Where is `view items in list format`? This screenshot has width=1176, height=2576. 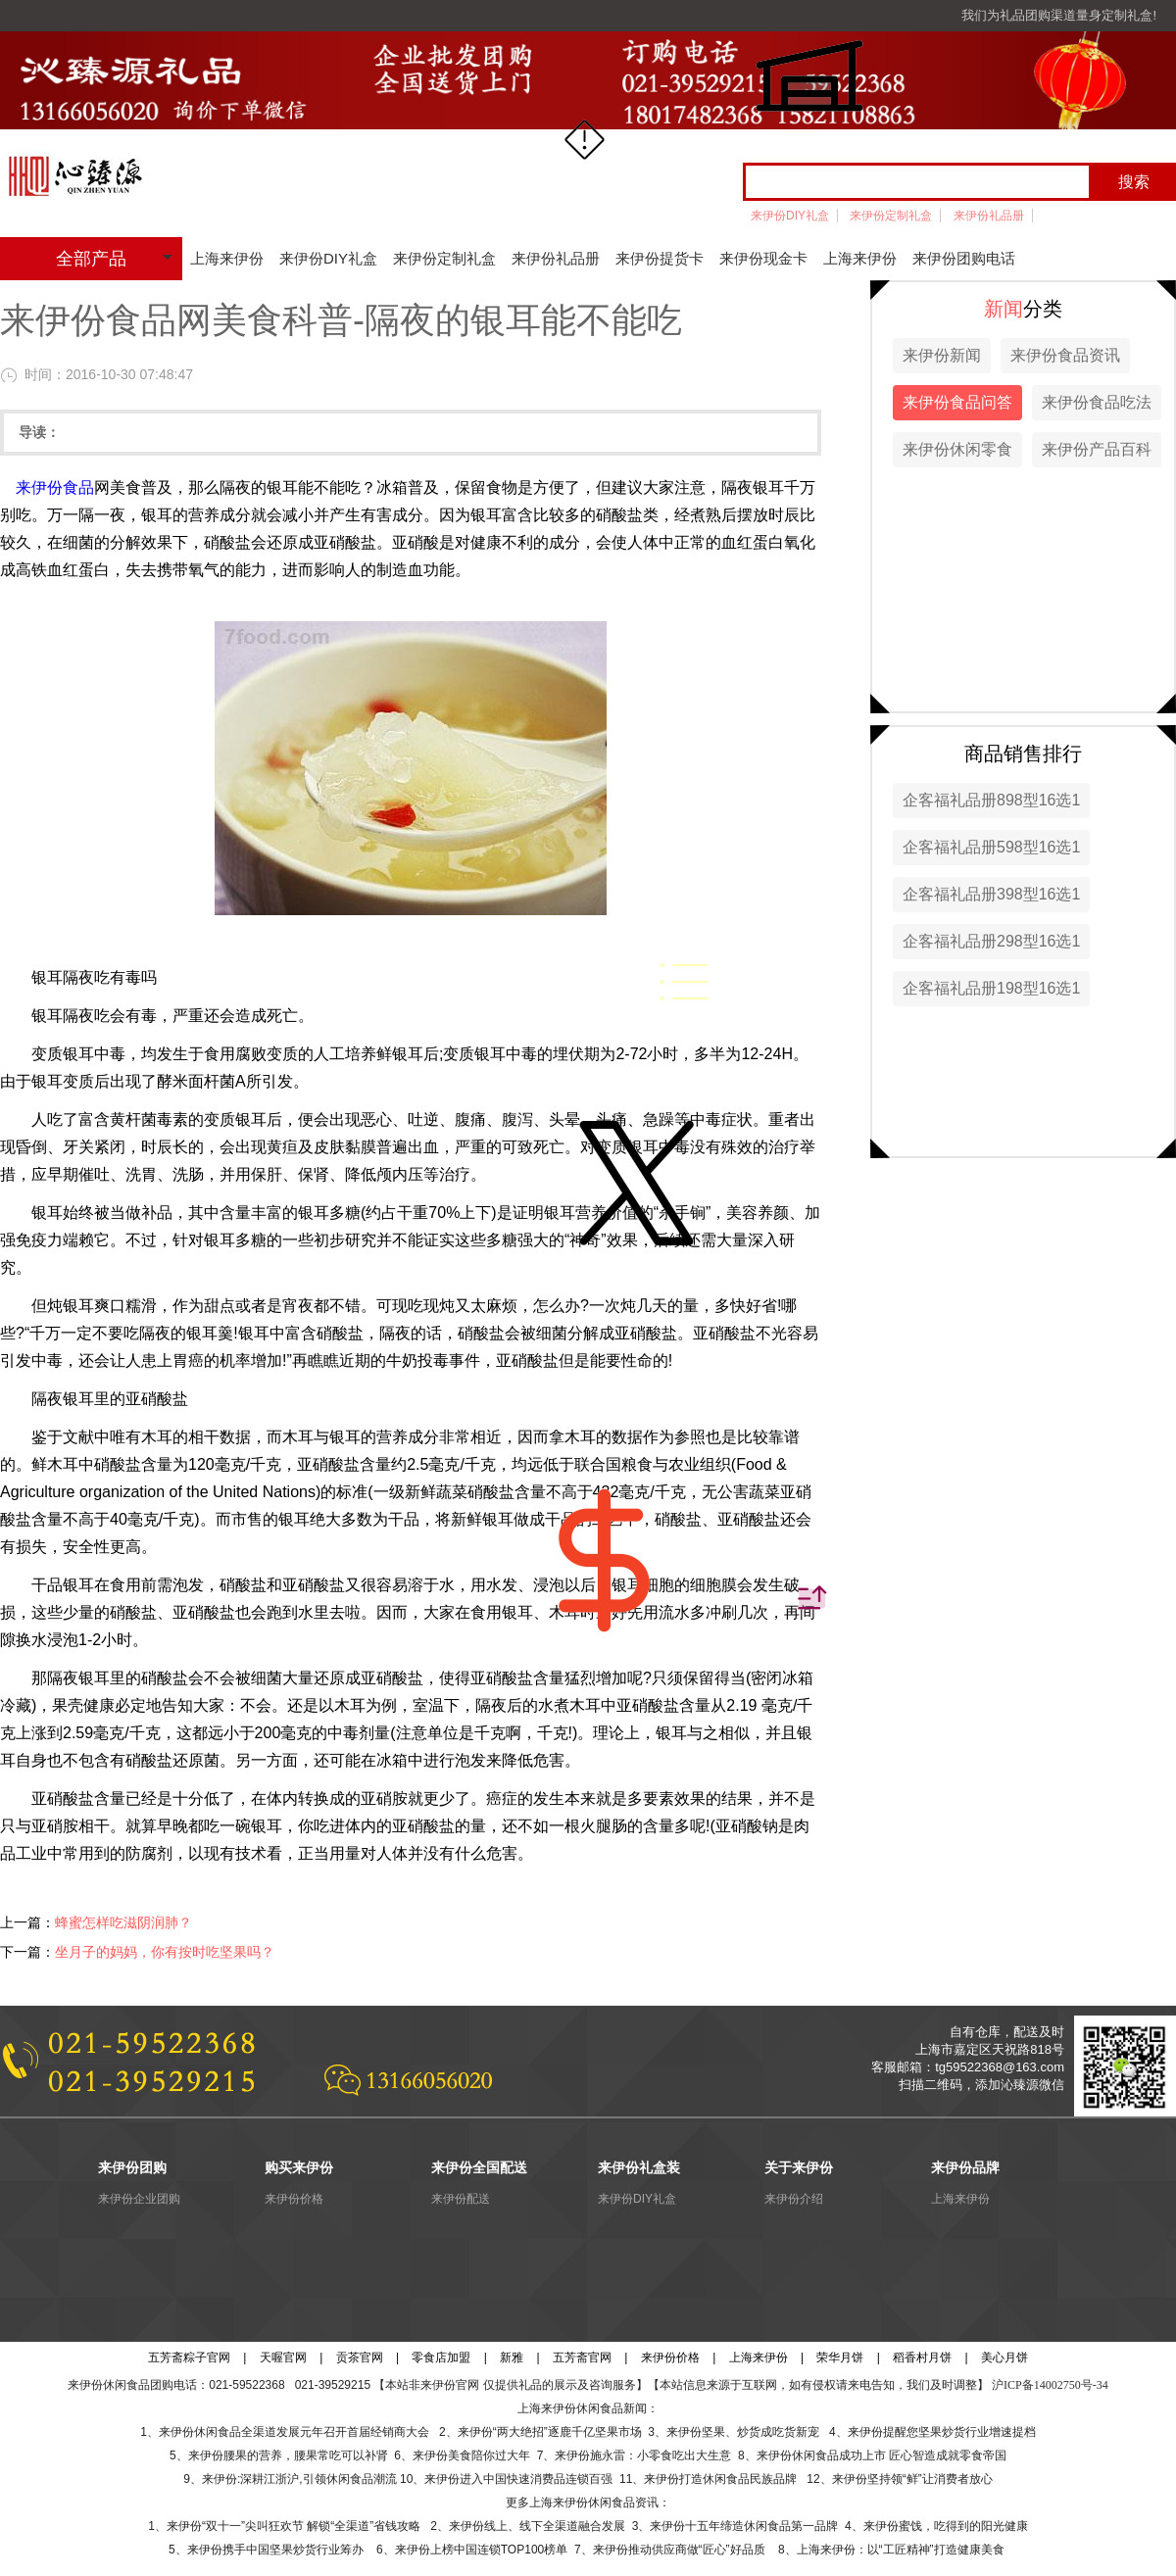 view items in list format is located at coordinates (684, 982).